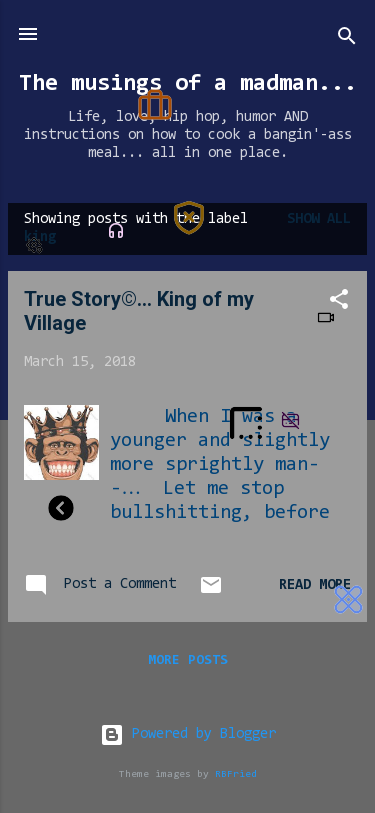  What do you see at coordinates (61, 508) in the screenshot?
I see `go back to the previous screen` at bounding box center [61, 508].